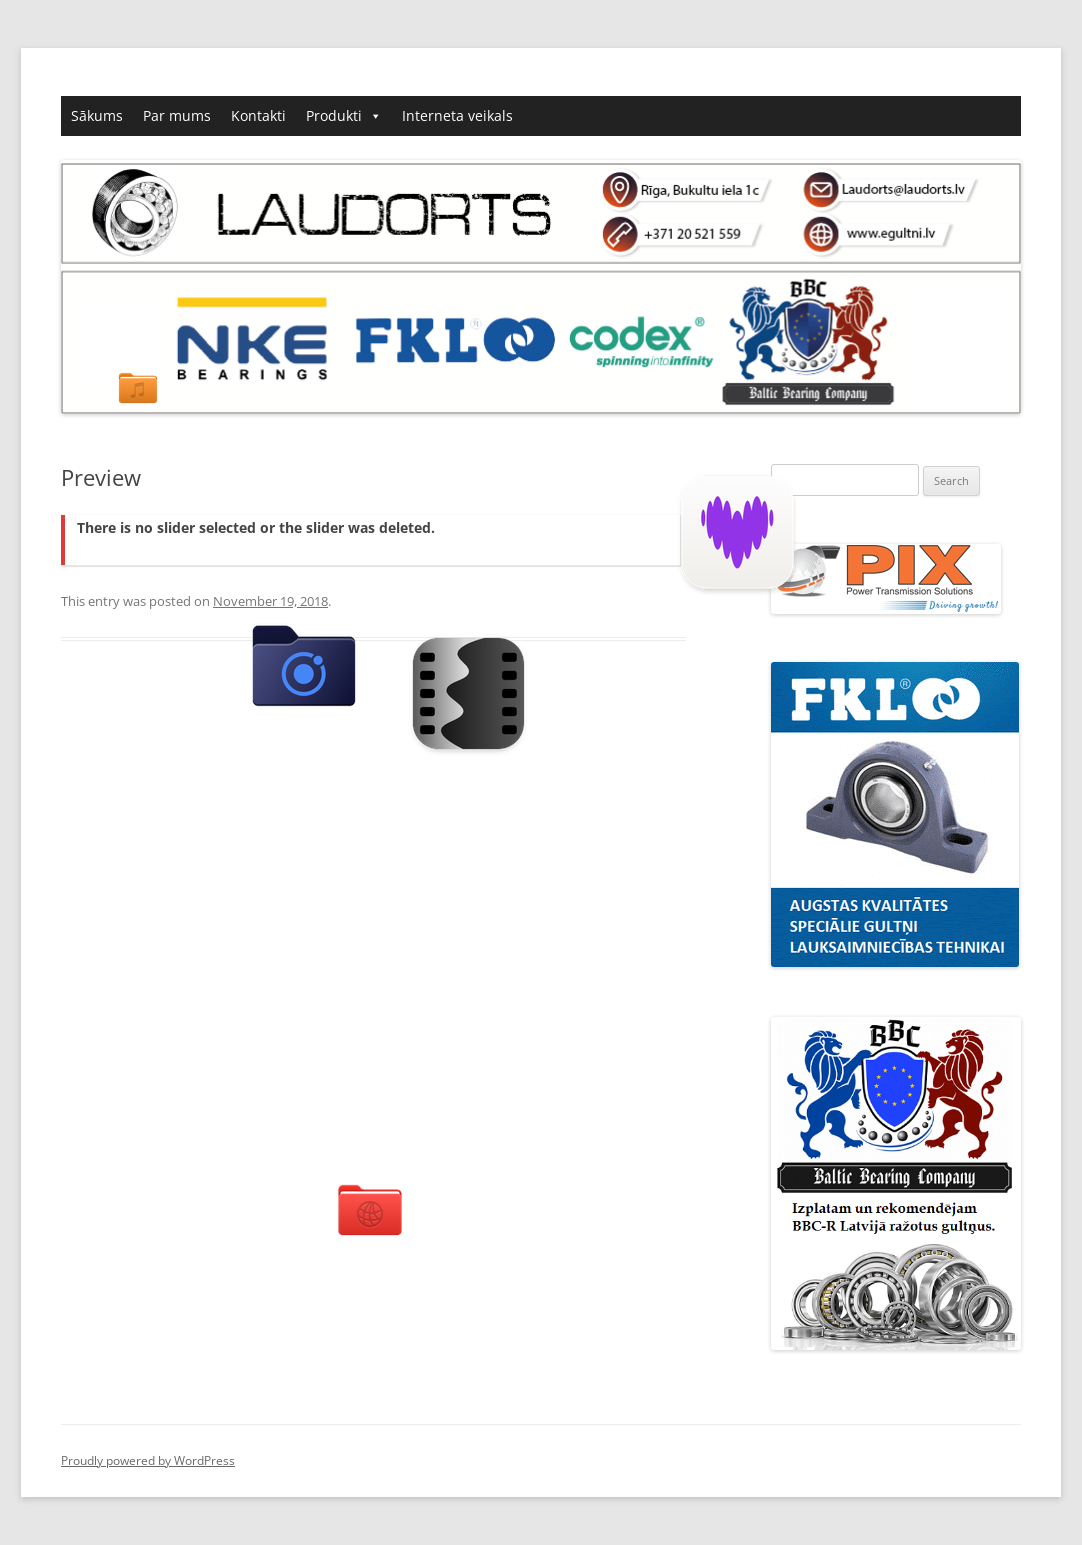 Image resolution: width=1082 pixels, height=1545 pixels. Describe the element at coordinates (303, 668) in the screenshot. I see `open ionic framework project folder` at that location.